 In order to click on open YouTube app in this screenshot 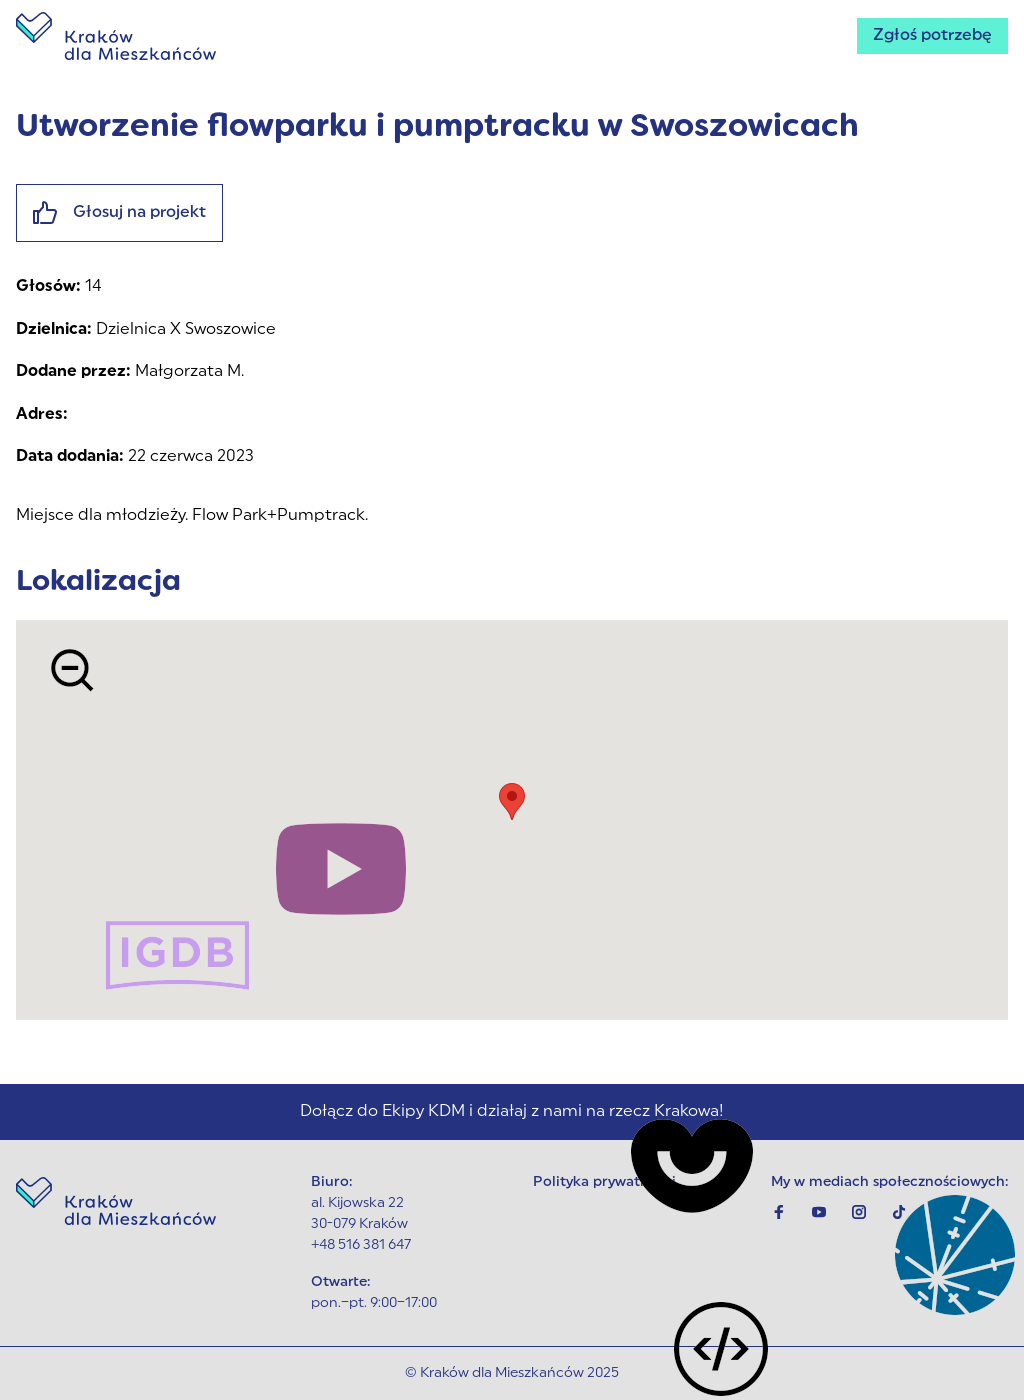, I will do `click(341, 869)`.